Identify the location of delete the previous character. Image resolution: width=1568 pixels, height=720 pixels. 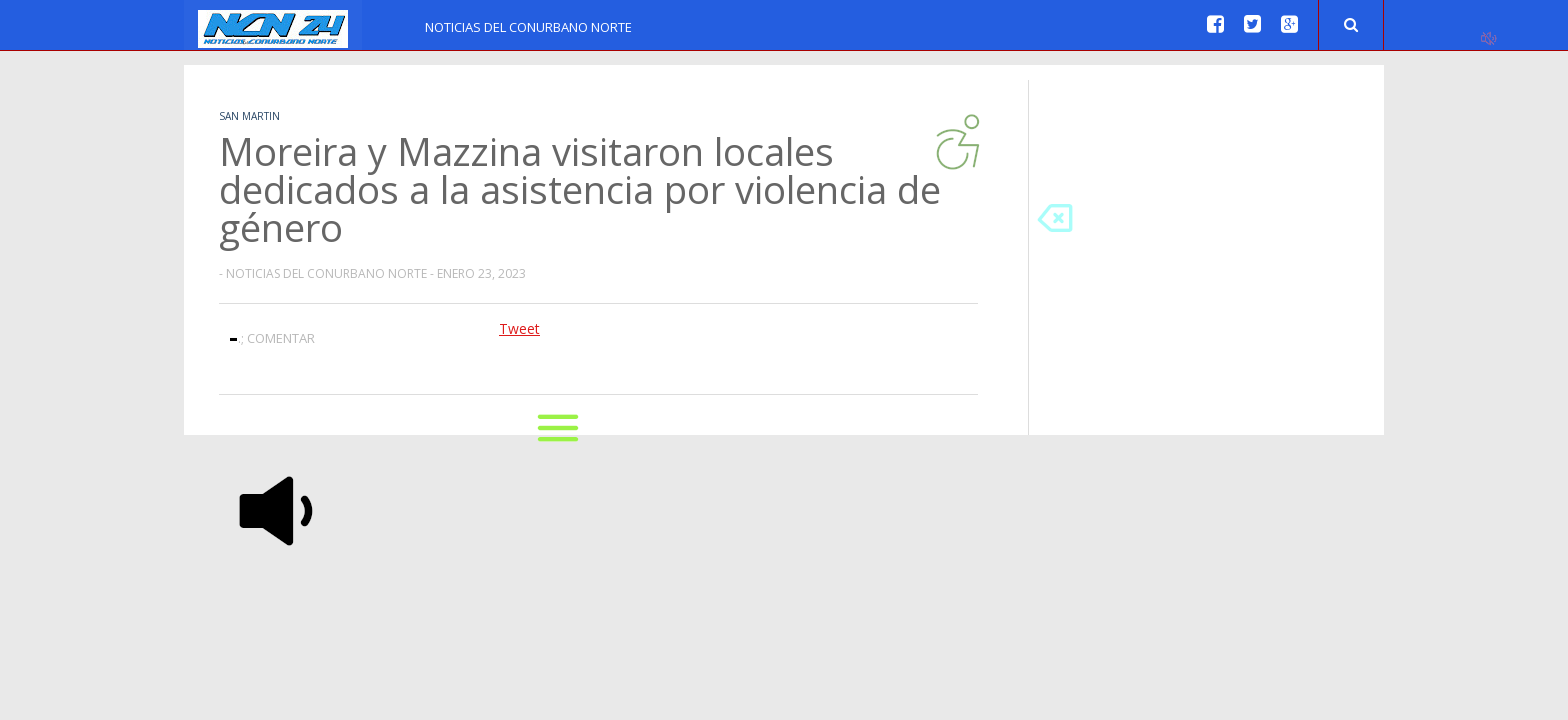
(1055, 218).